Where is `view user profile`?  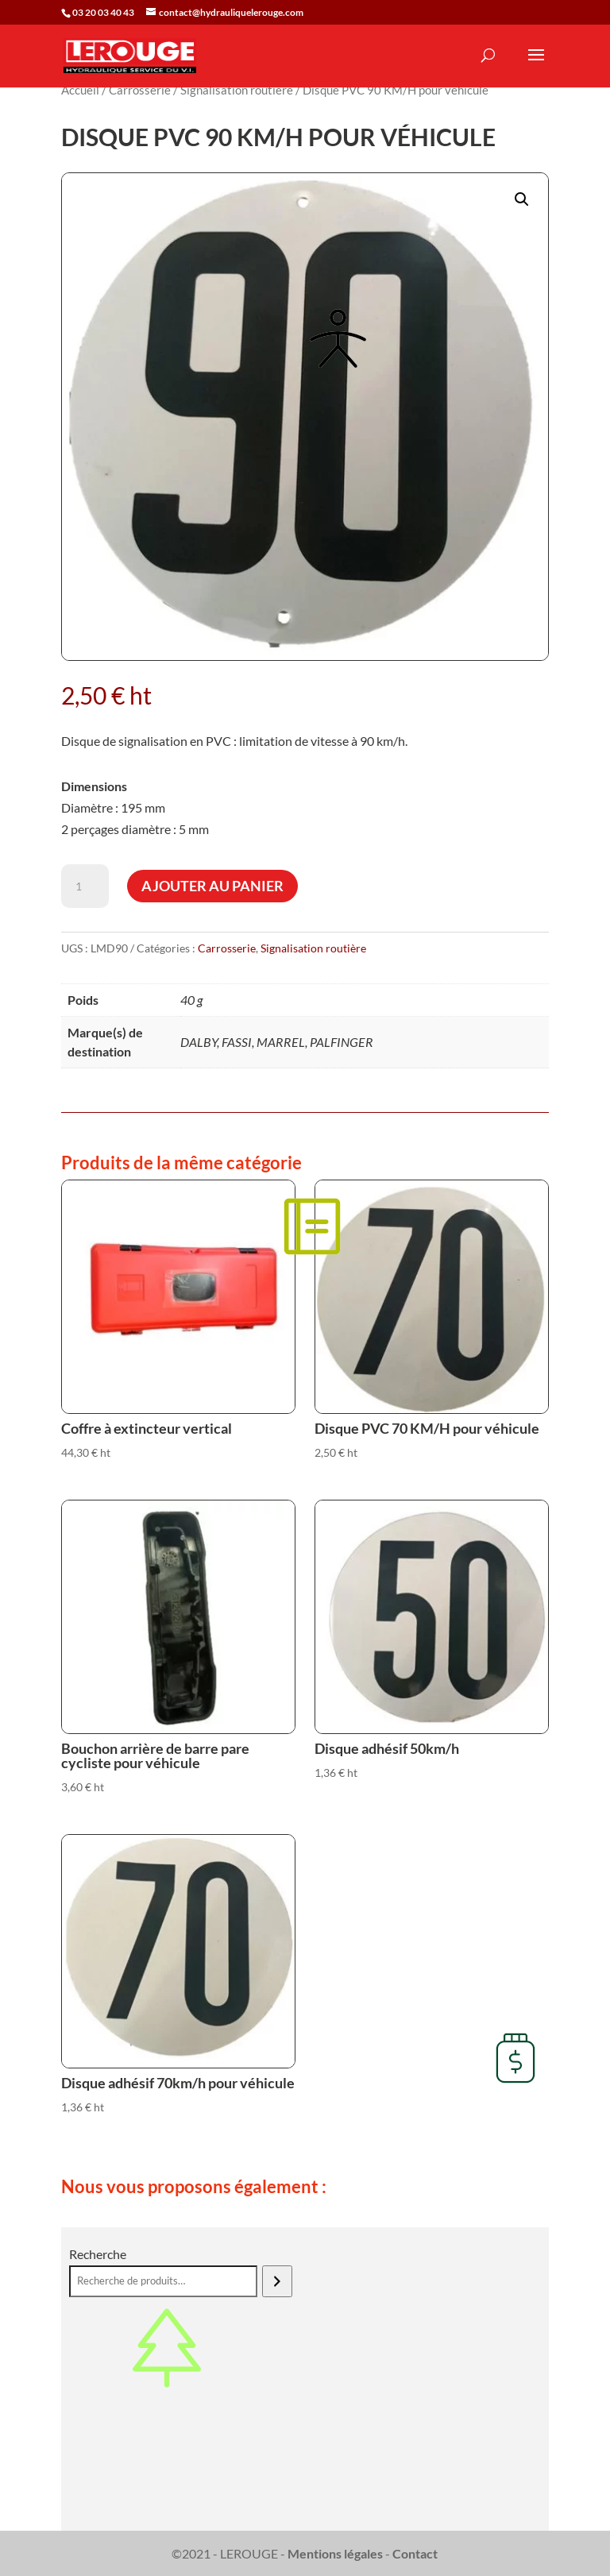
view user profile is located at coordinates (338, 339).